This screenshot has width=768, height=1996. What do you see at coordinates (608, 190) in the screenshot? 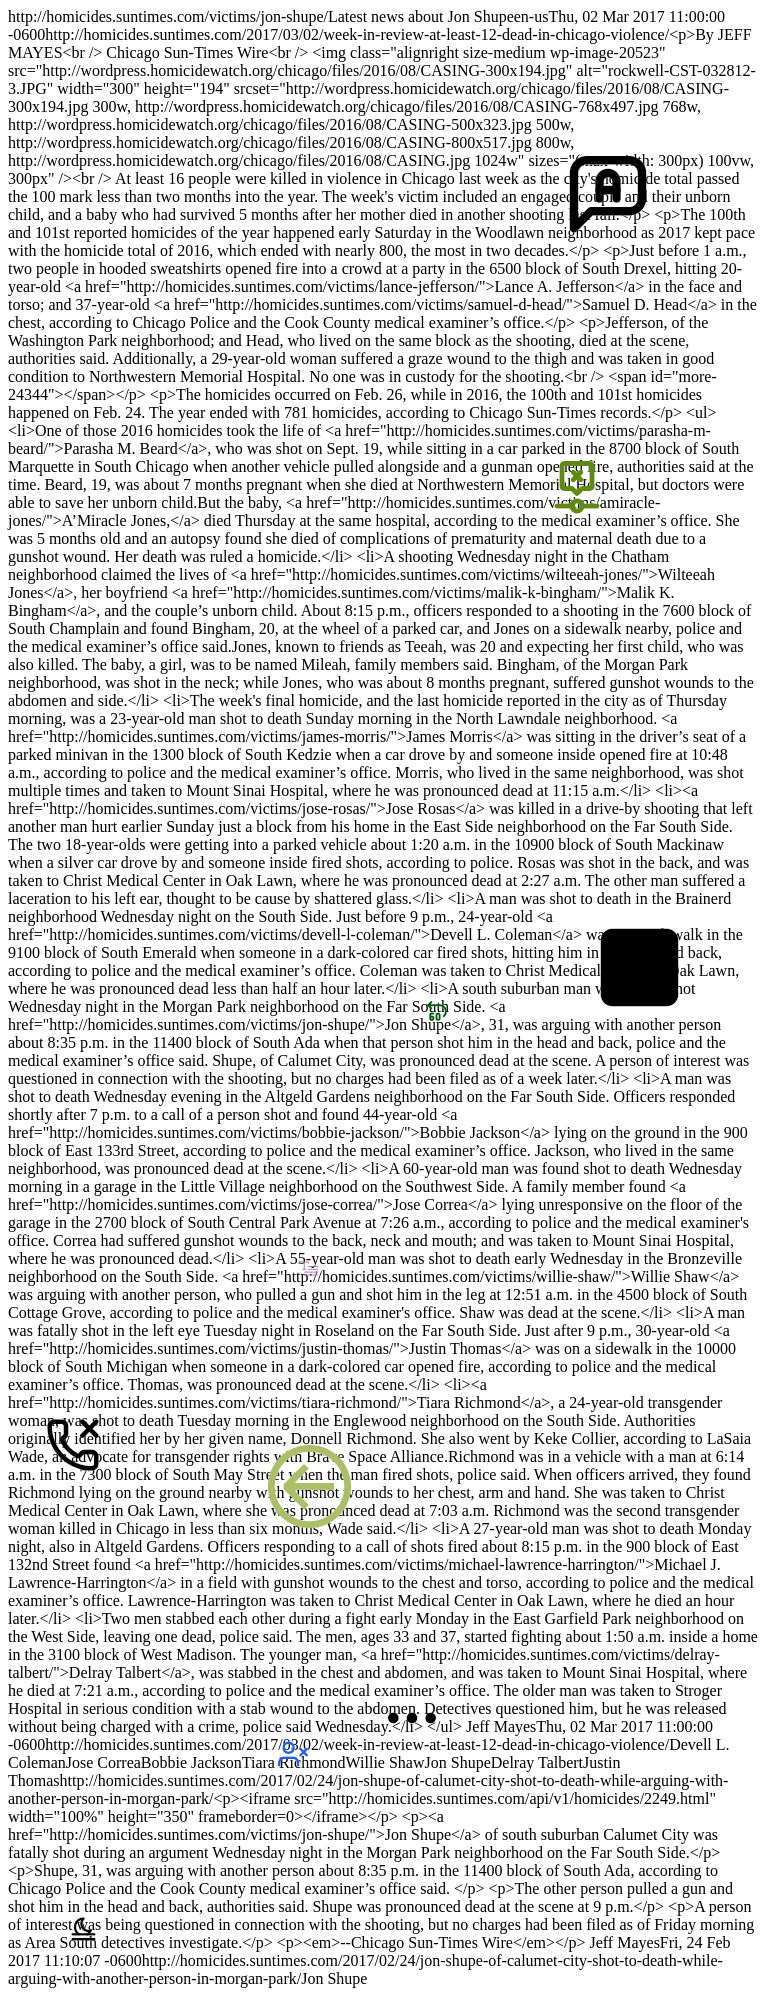
I see `translate message or conversation` at bounding box center [608, 190].